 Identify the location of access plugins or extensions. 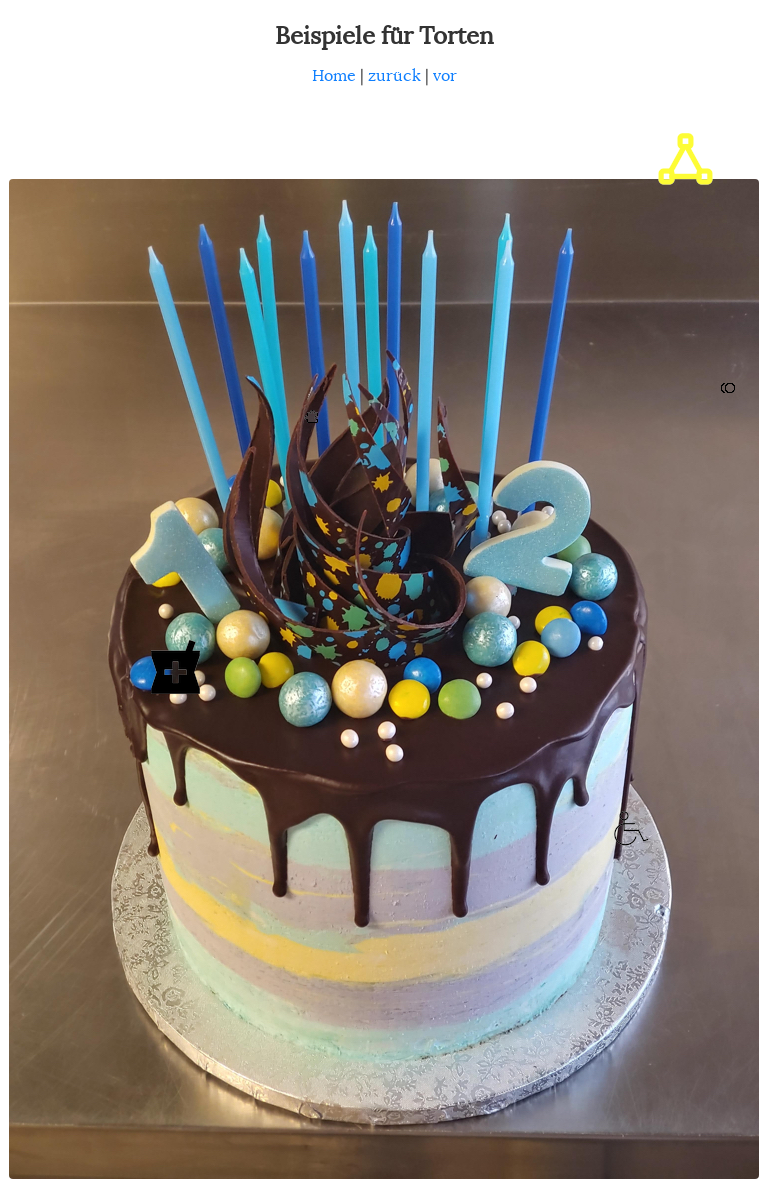
(312, 417).